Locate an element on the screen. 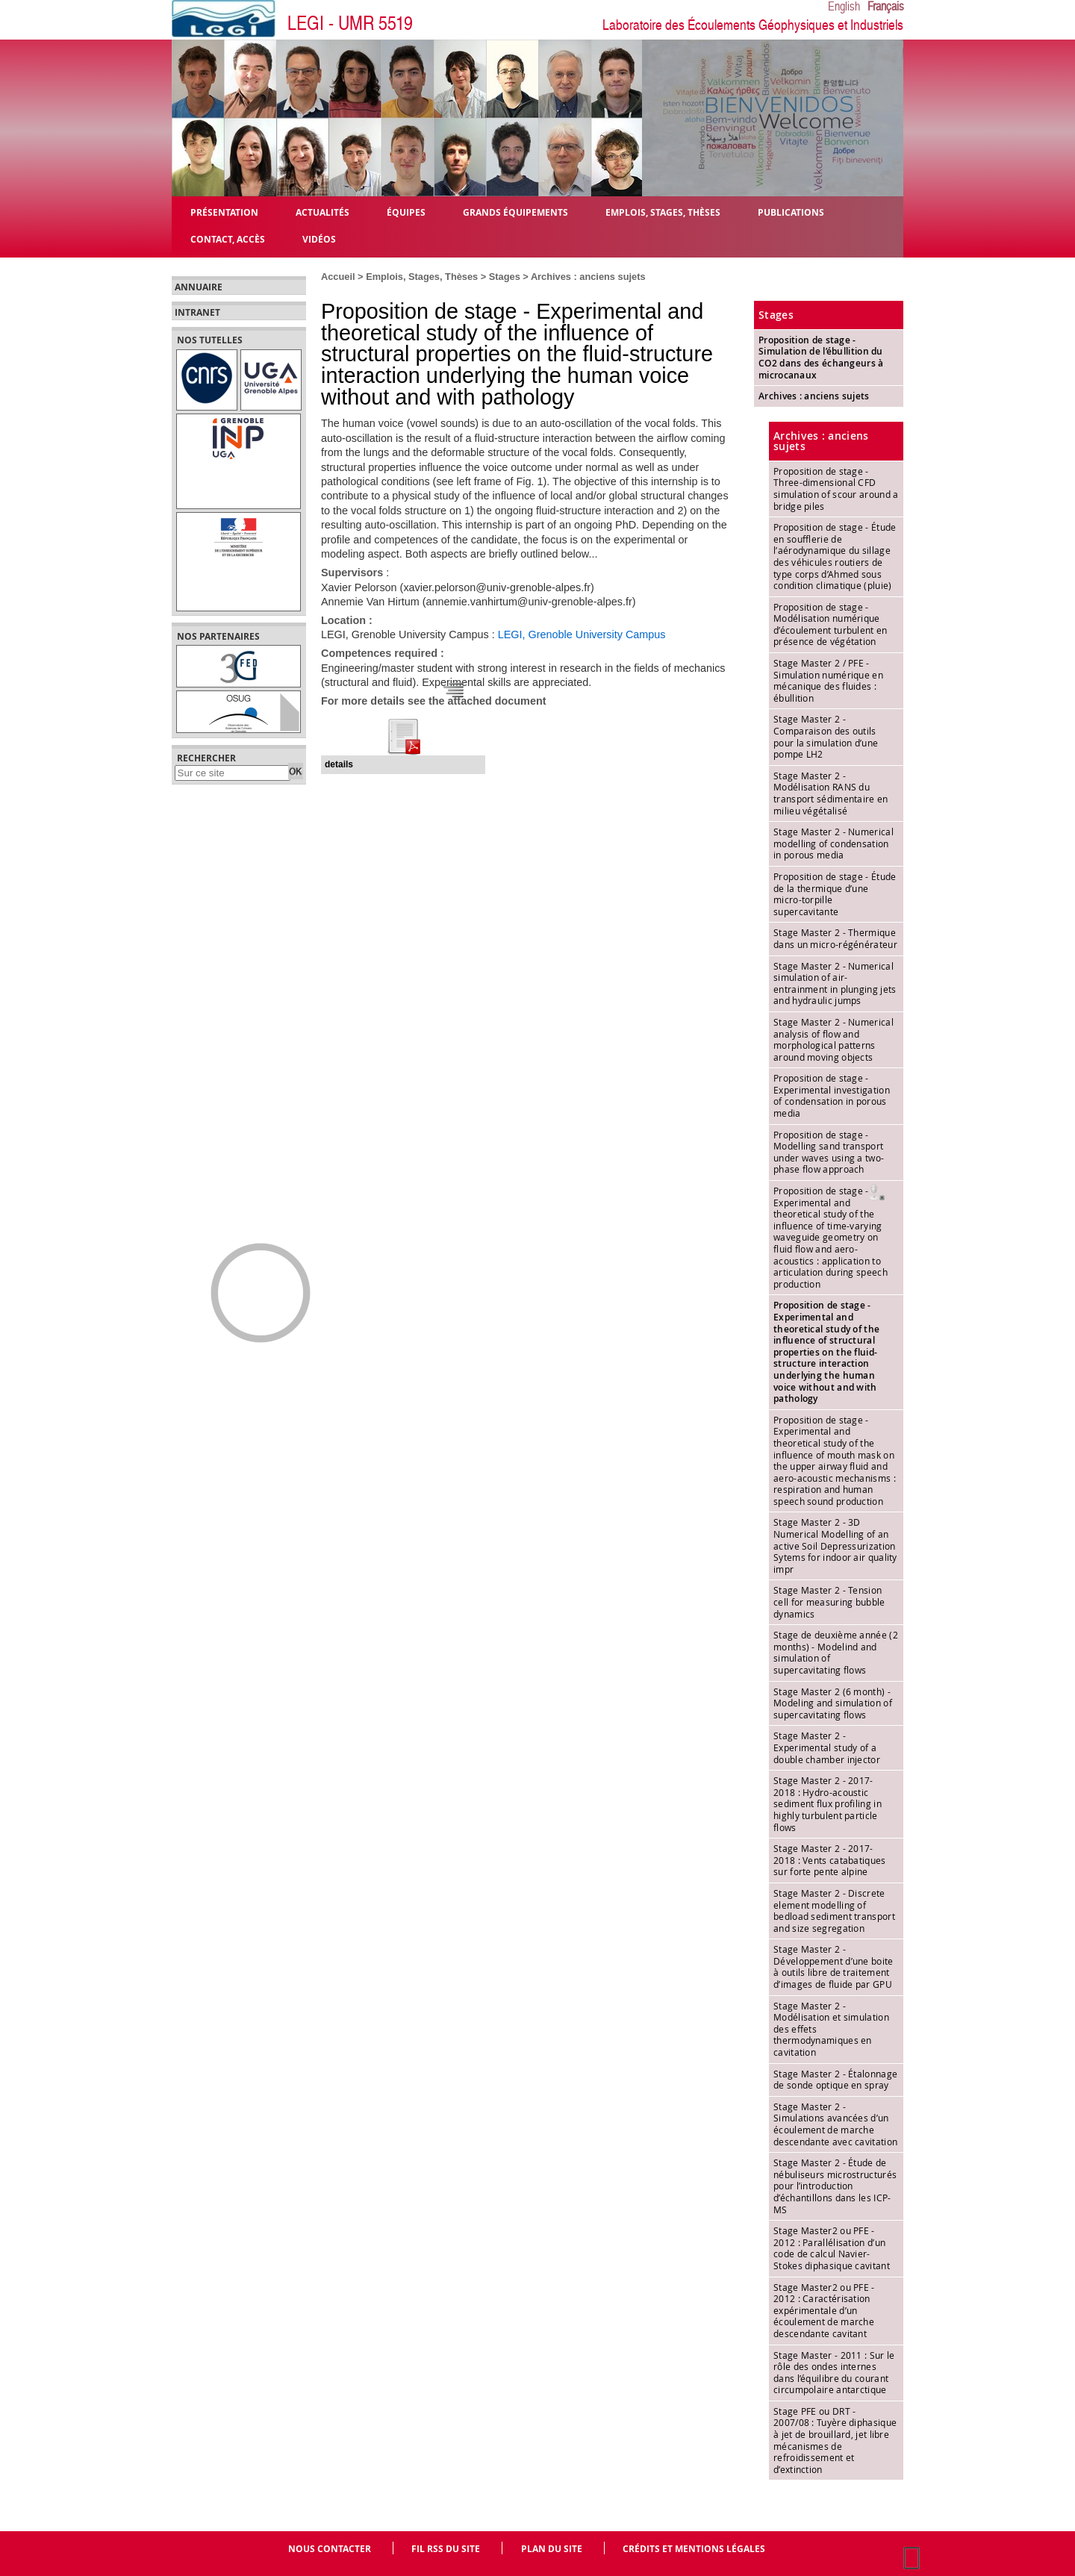 Image resolution: width=1075 pixels, height=2576 pixels. microphone is muted is located at coordinates (876, 1192).